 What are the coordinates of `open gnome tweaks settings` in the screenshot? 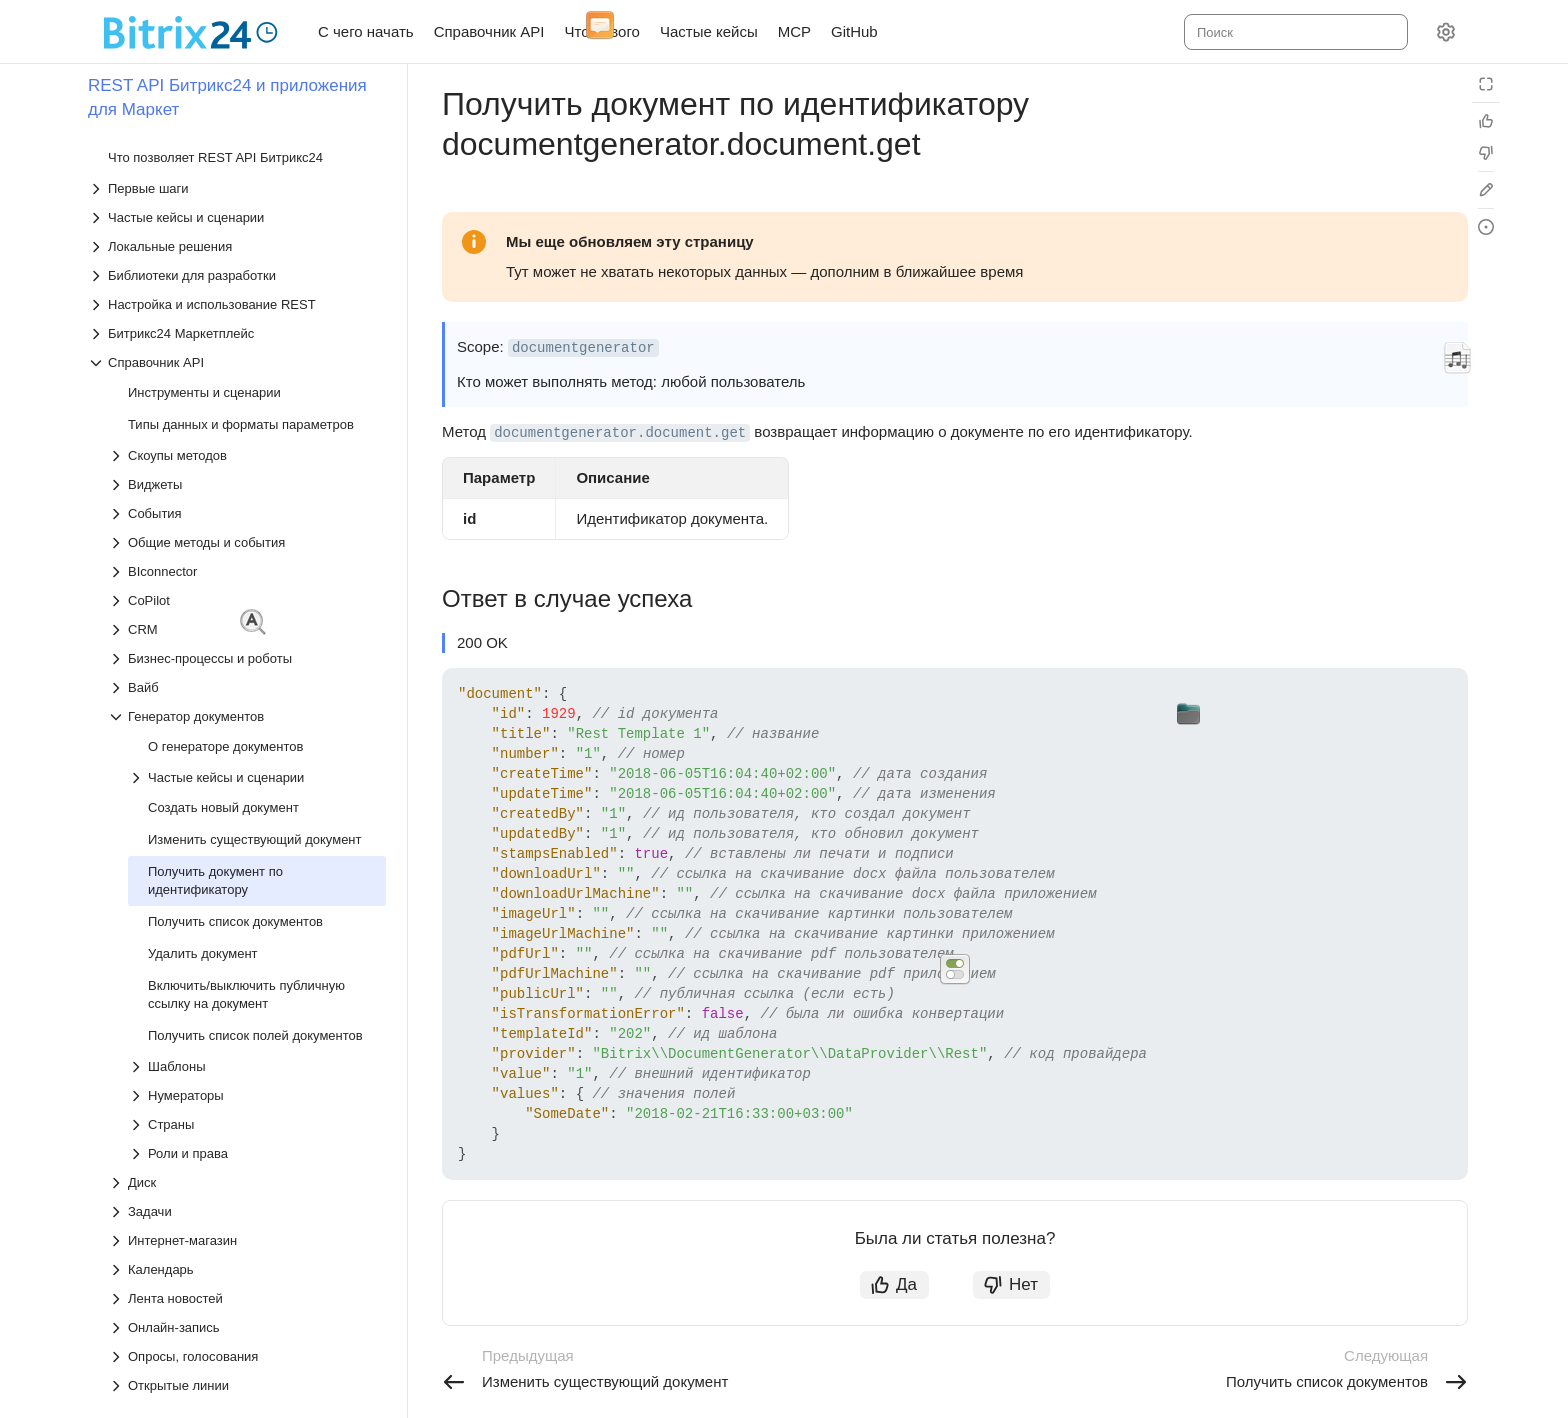 It's located at (955, 969).